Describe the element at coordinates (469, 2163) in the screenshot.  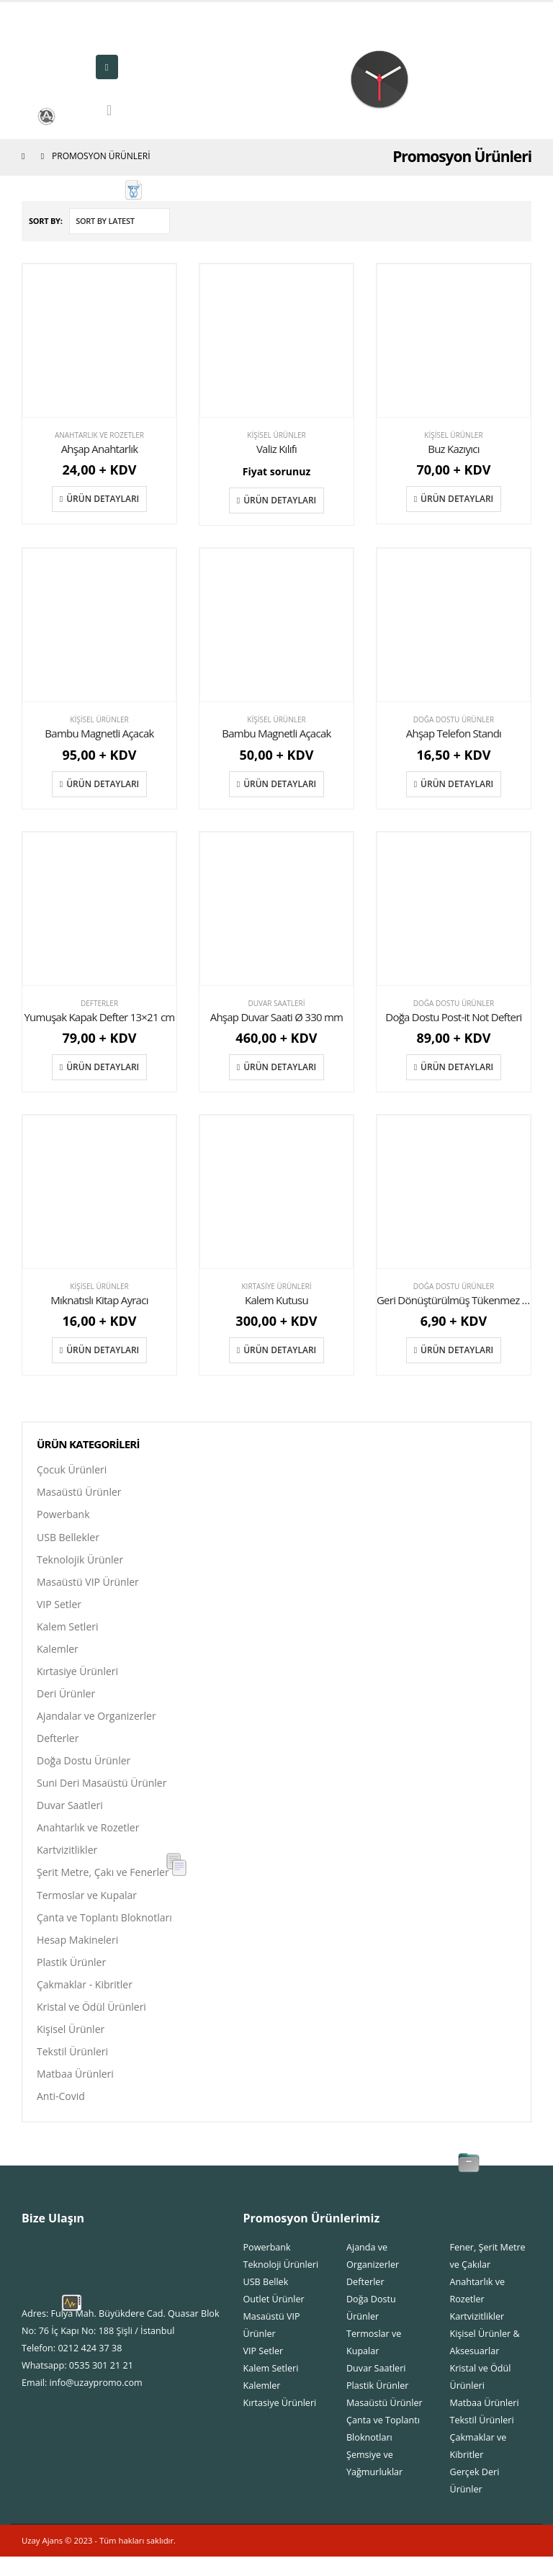
I see `open the file manager application` at that location.